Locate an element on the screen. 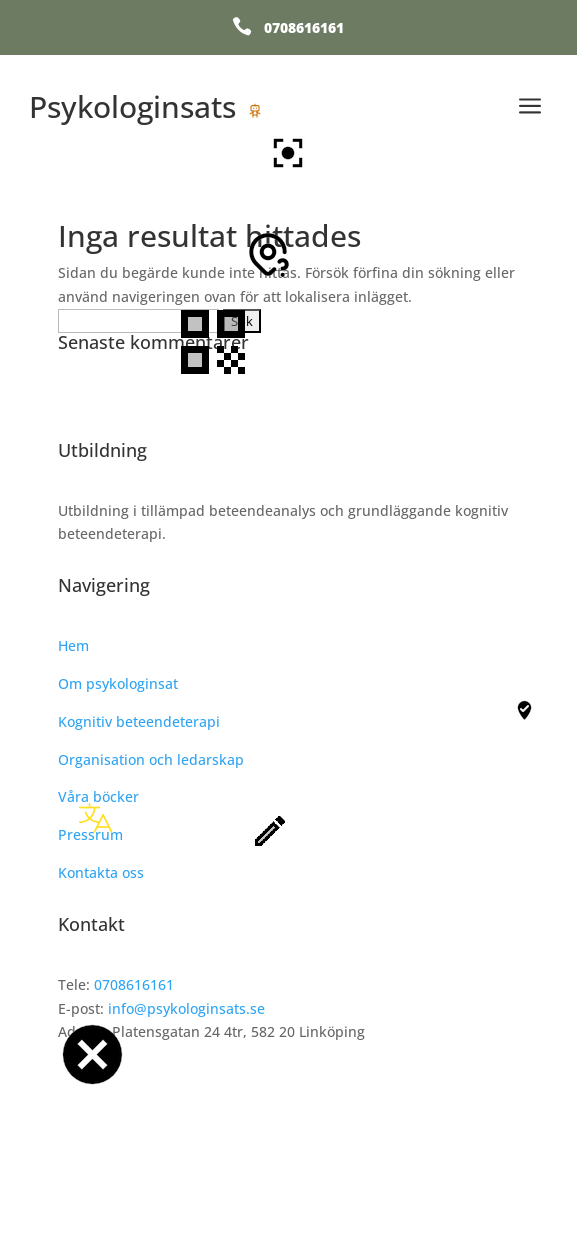 This screenshot has width=577, height=1242. access AI assistant or chatbot is located at coordinates (255, 111).